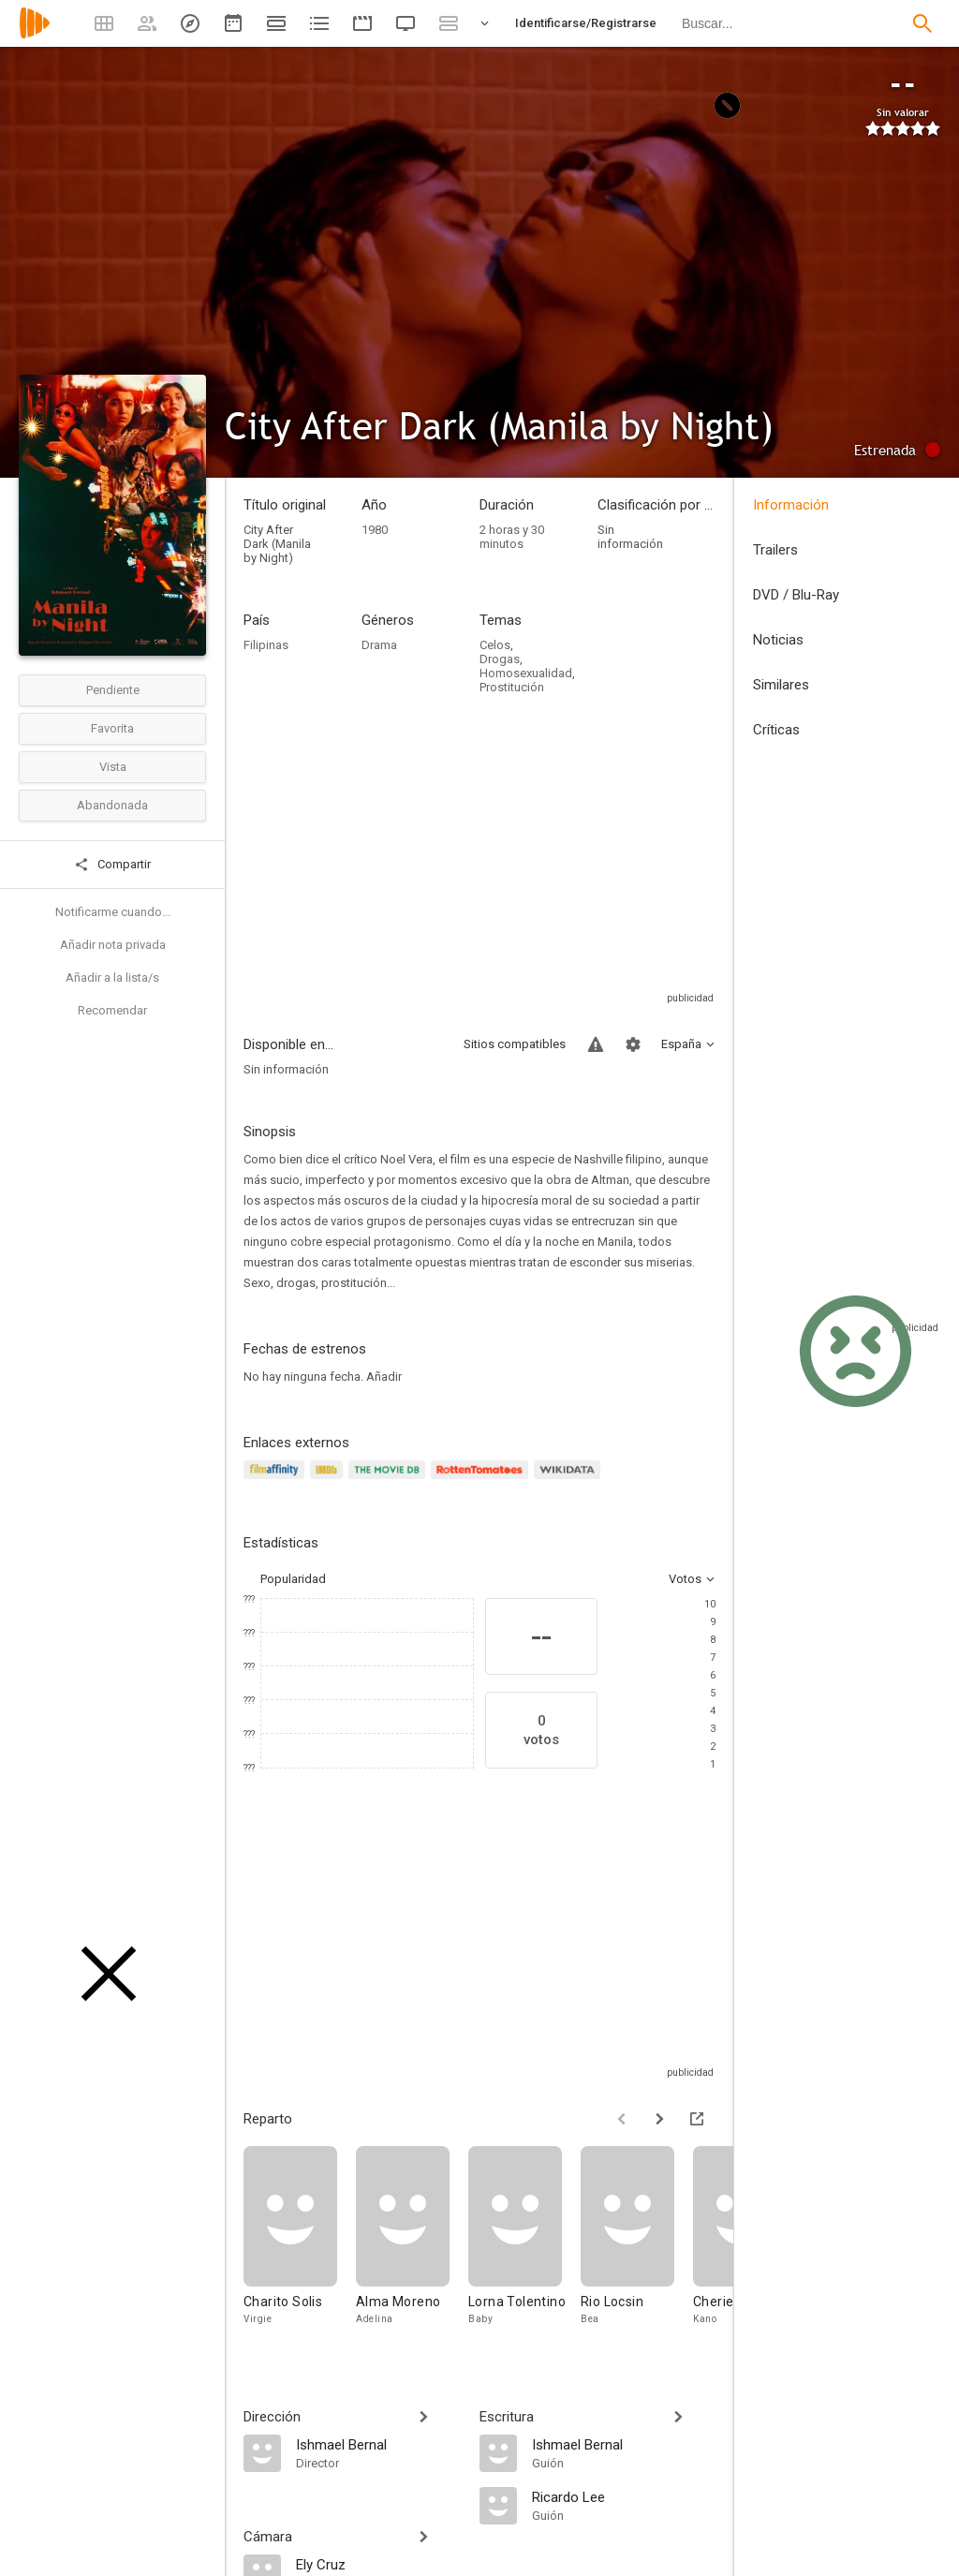 The height and width of the screenshot is (2576, 959). What do you see at coordinates (855, 1351) in the screenshot?
I see `express dissatisfaction or negative feedback` at bounding box center [855, 1351].